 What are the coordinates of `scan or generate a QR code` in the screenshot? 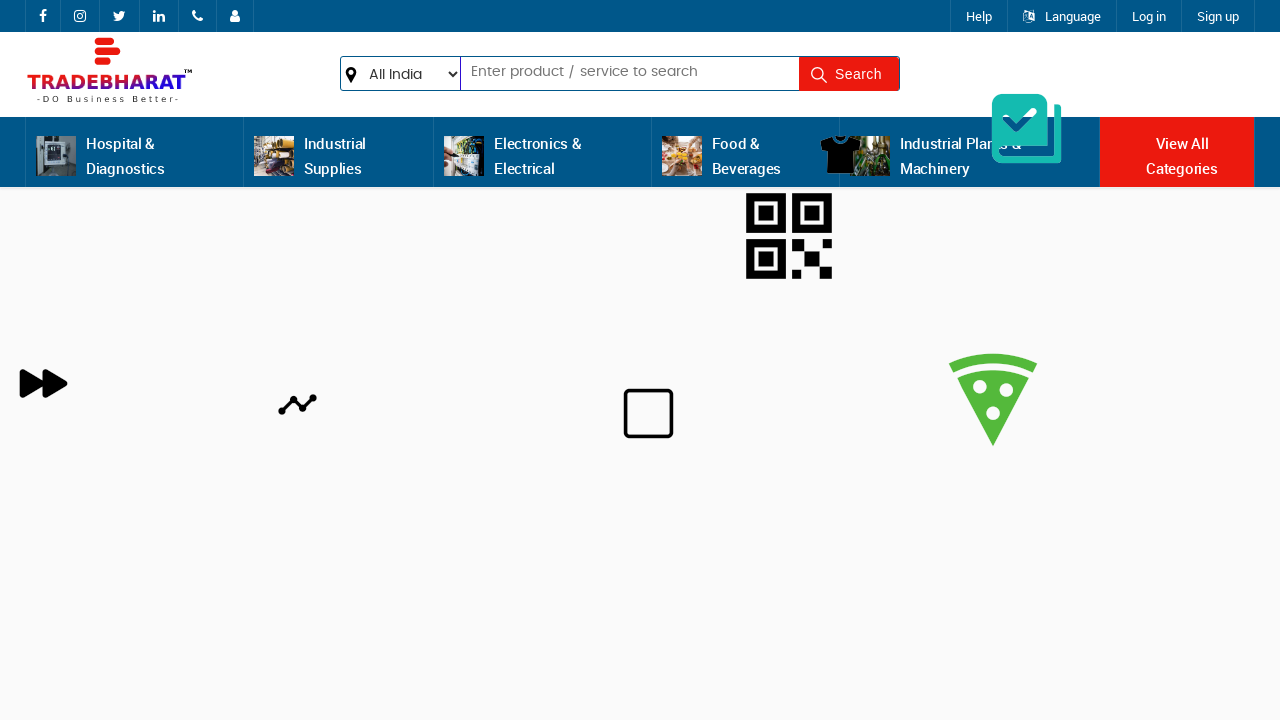 It's located at (789, 236).